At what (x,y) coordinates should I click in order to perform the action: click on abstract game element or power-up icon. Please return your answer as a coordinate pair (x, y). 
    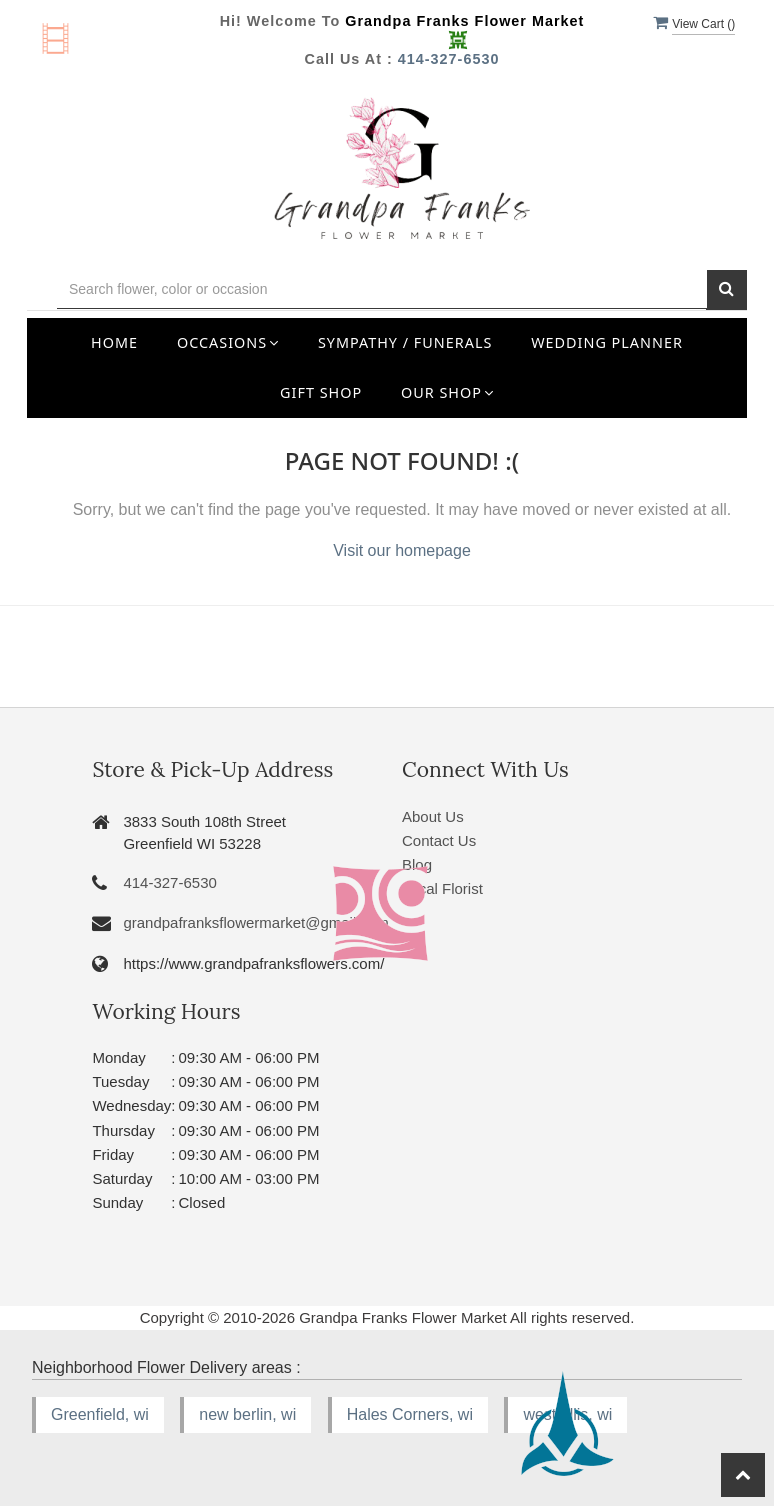
    Looking at the image, I should click on (458, 40).